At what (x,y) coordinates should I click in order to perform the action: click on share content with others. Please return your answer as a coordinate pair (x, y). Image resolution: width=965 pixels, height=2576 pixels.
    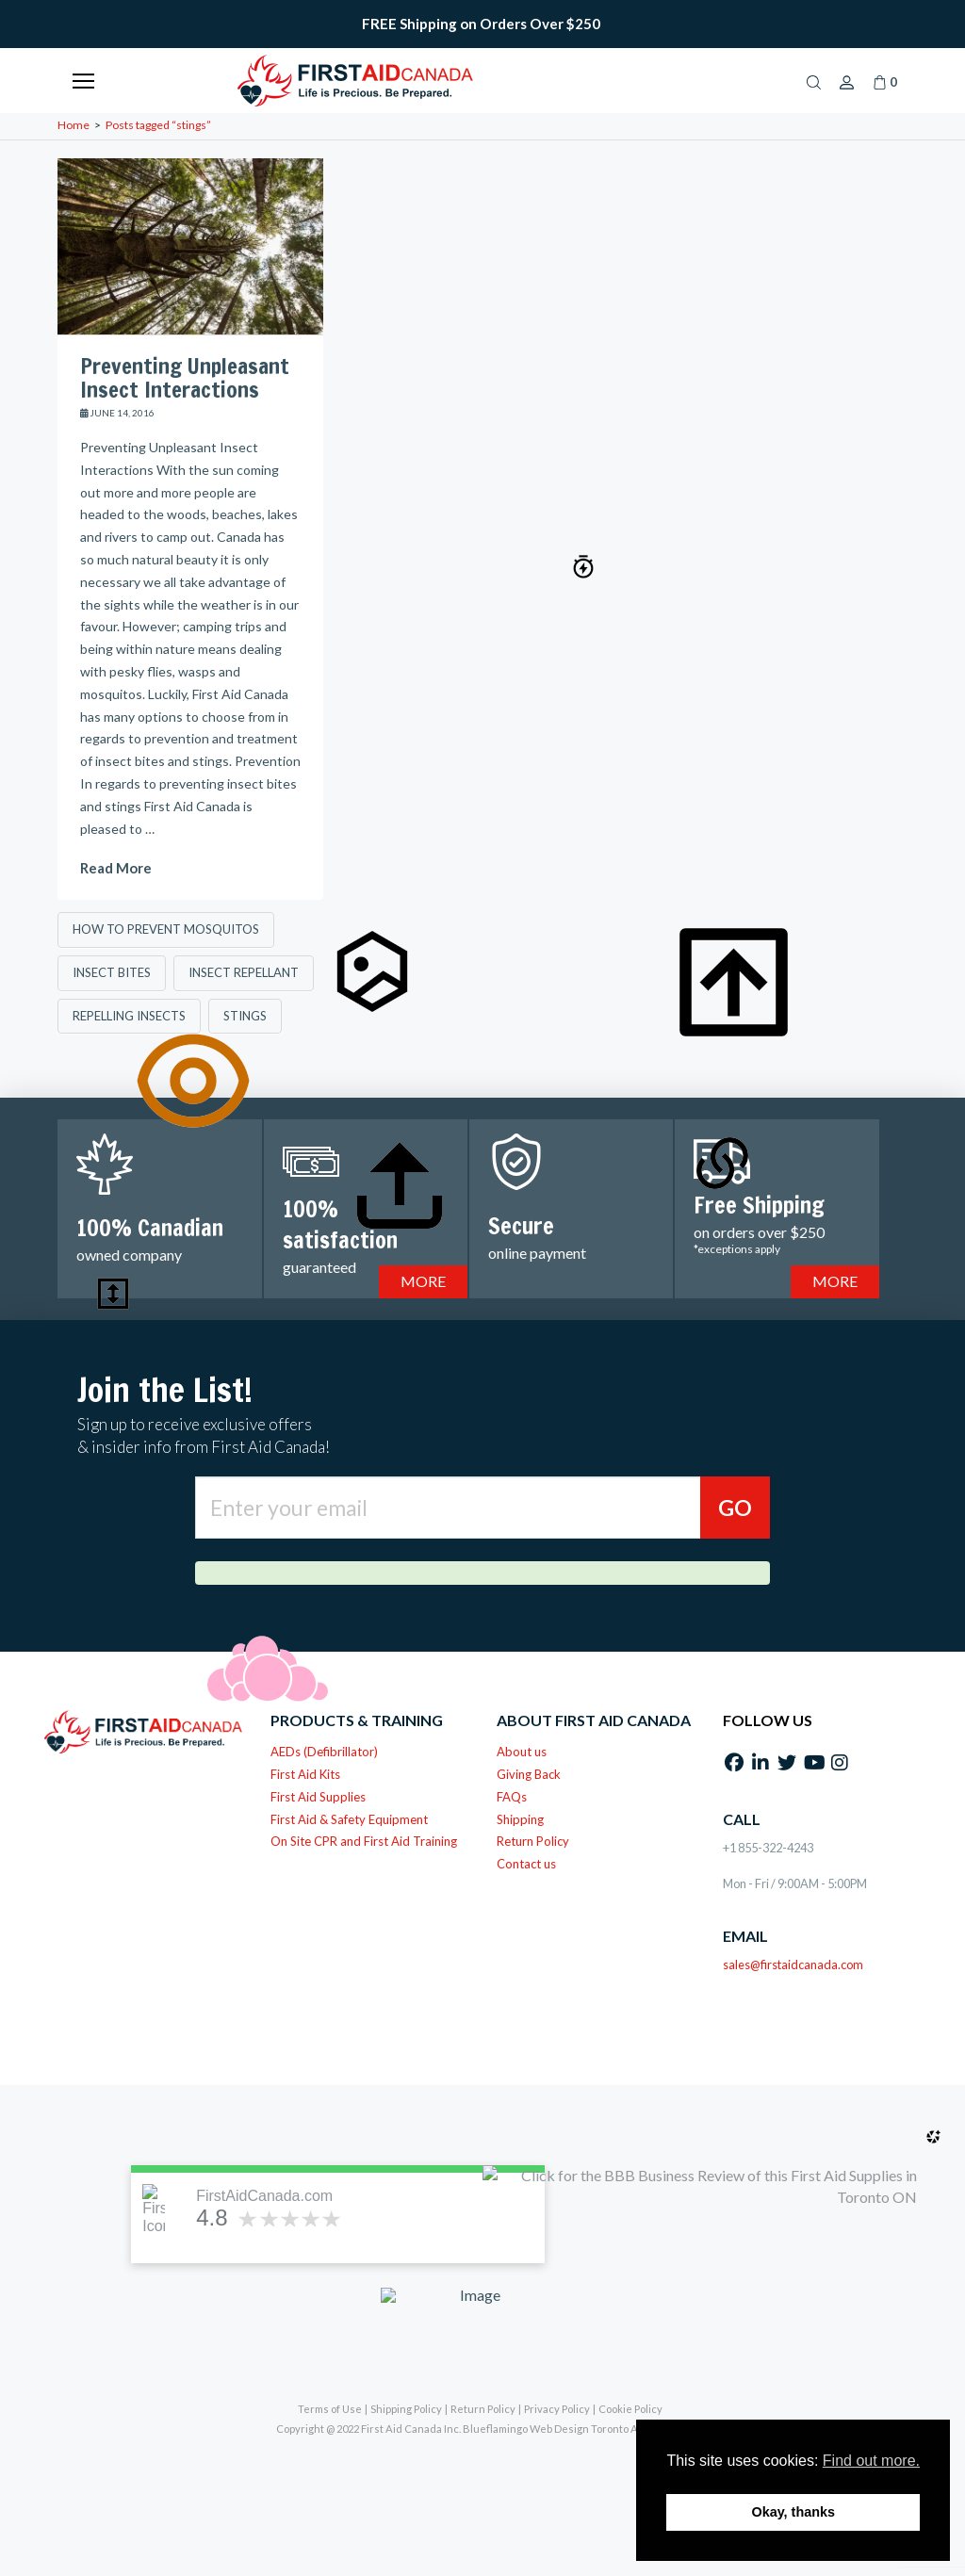
    Looking at the image, I should click on (400, 1186).